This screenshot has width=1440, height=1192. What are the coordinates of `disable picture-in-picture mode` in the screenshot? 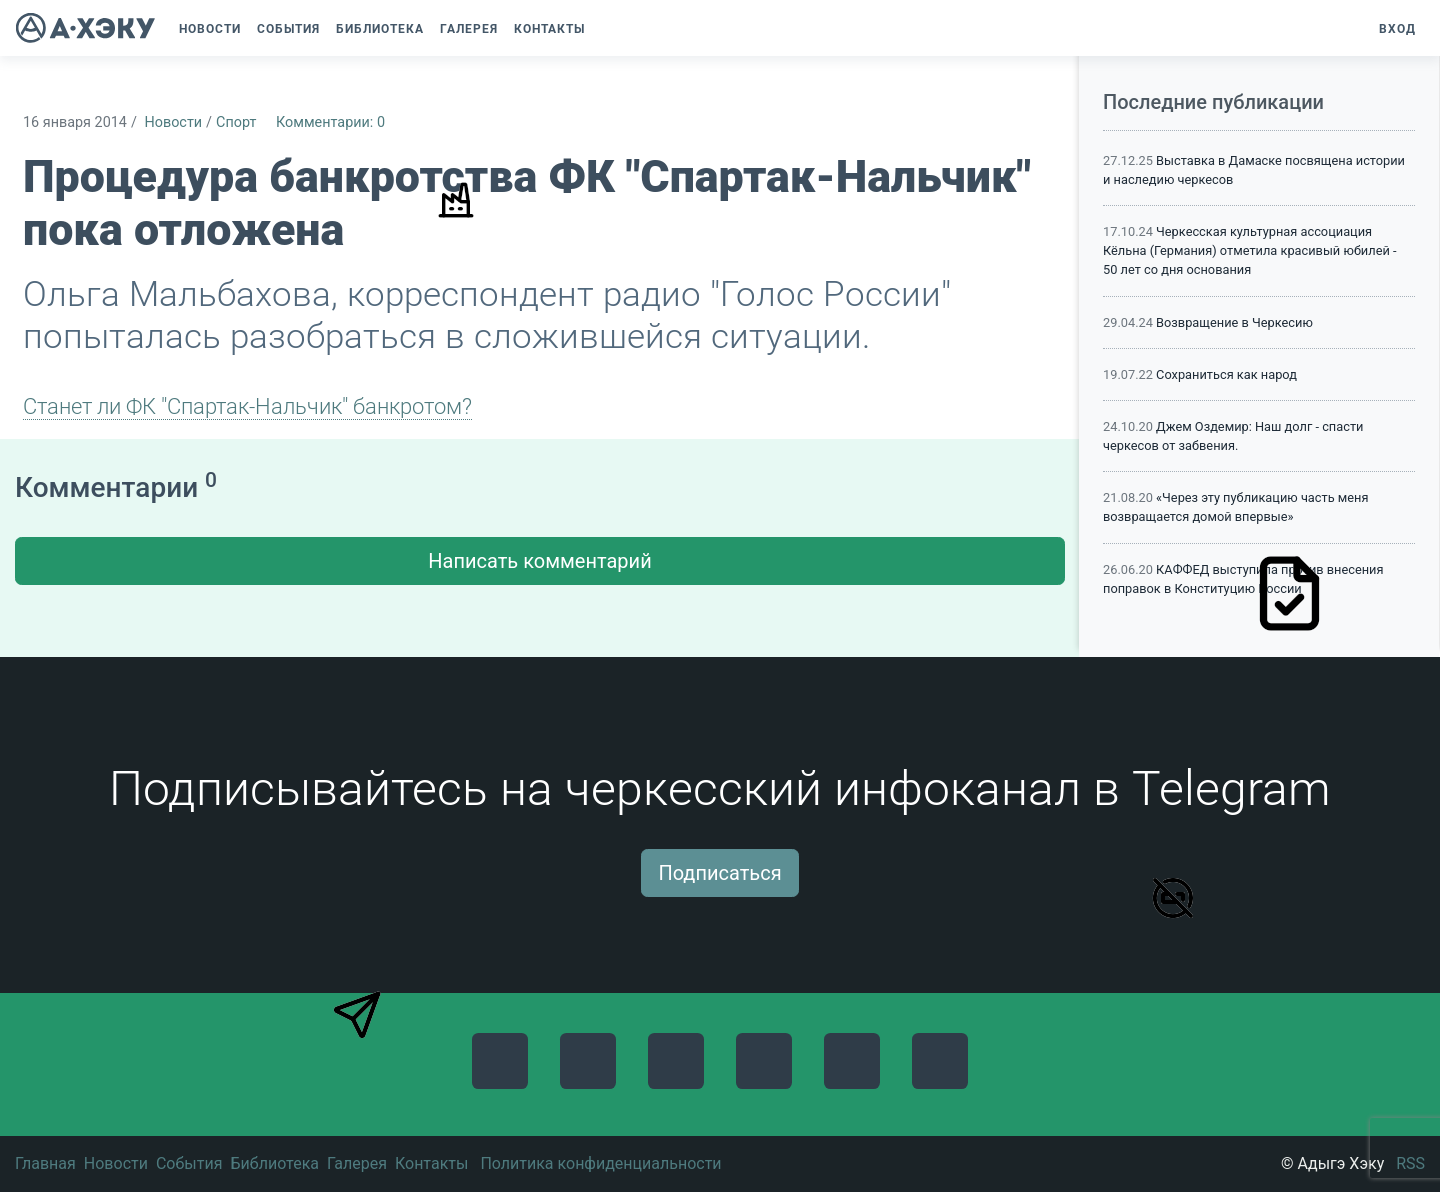 It's located at (1173, 898).